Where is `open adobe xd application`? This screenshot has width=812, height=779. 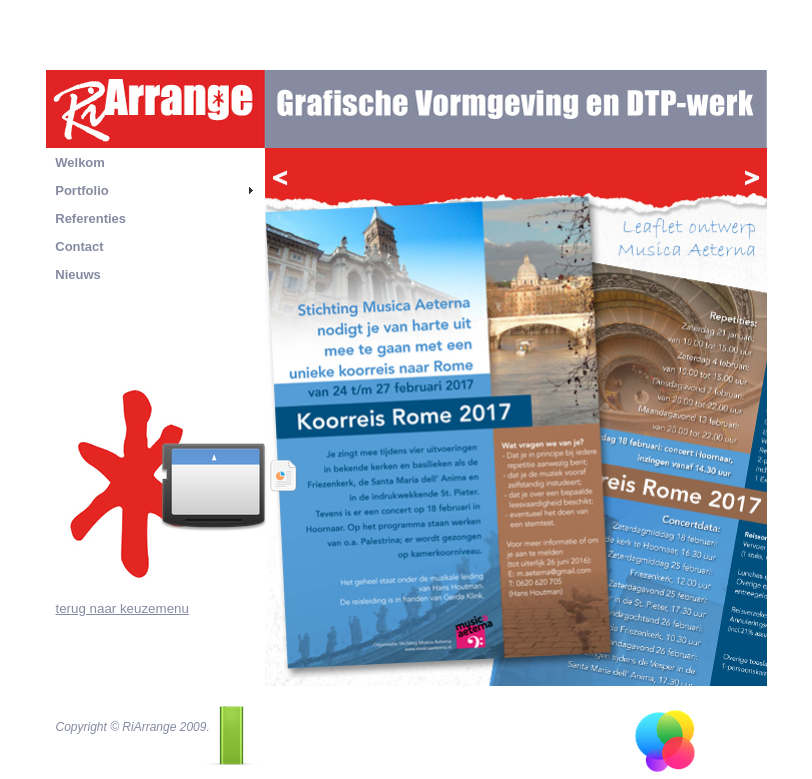 open adobe xd application is located at coordinates (213, 485).